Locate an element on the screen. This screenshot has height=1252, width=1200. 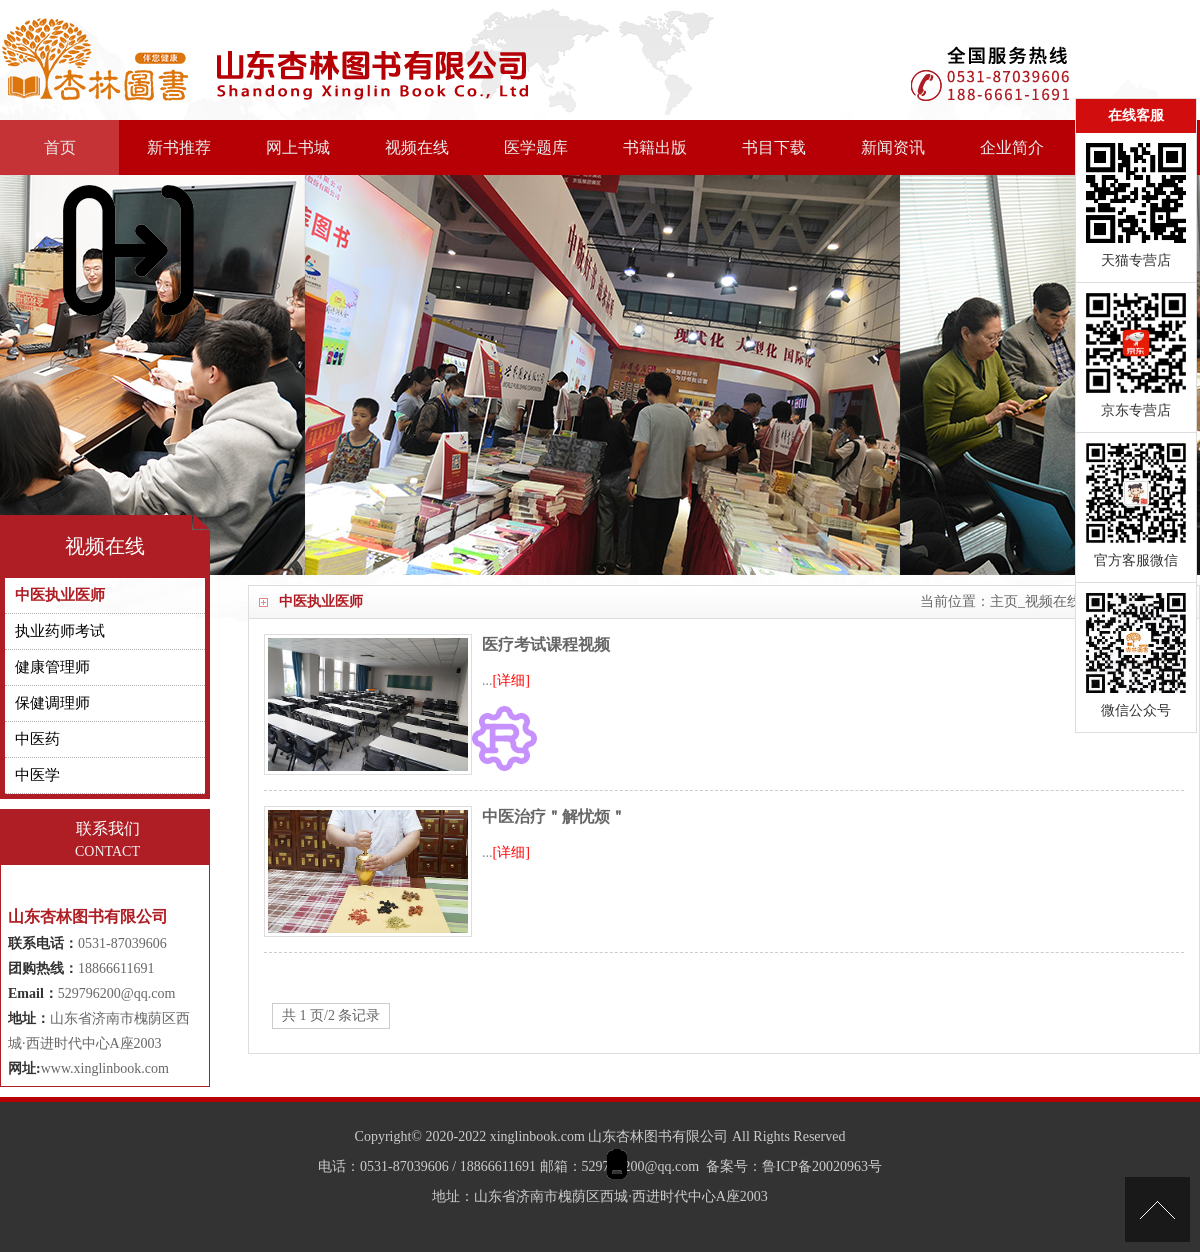
indicates low battery level is located at coordinates (617, 1164).